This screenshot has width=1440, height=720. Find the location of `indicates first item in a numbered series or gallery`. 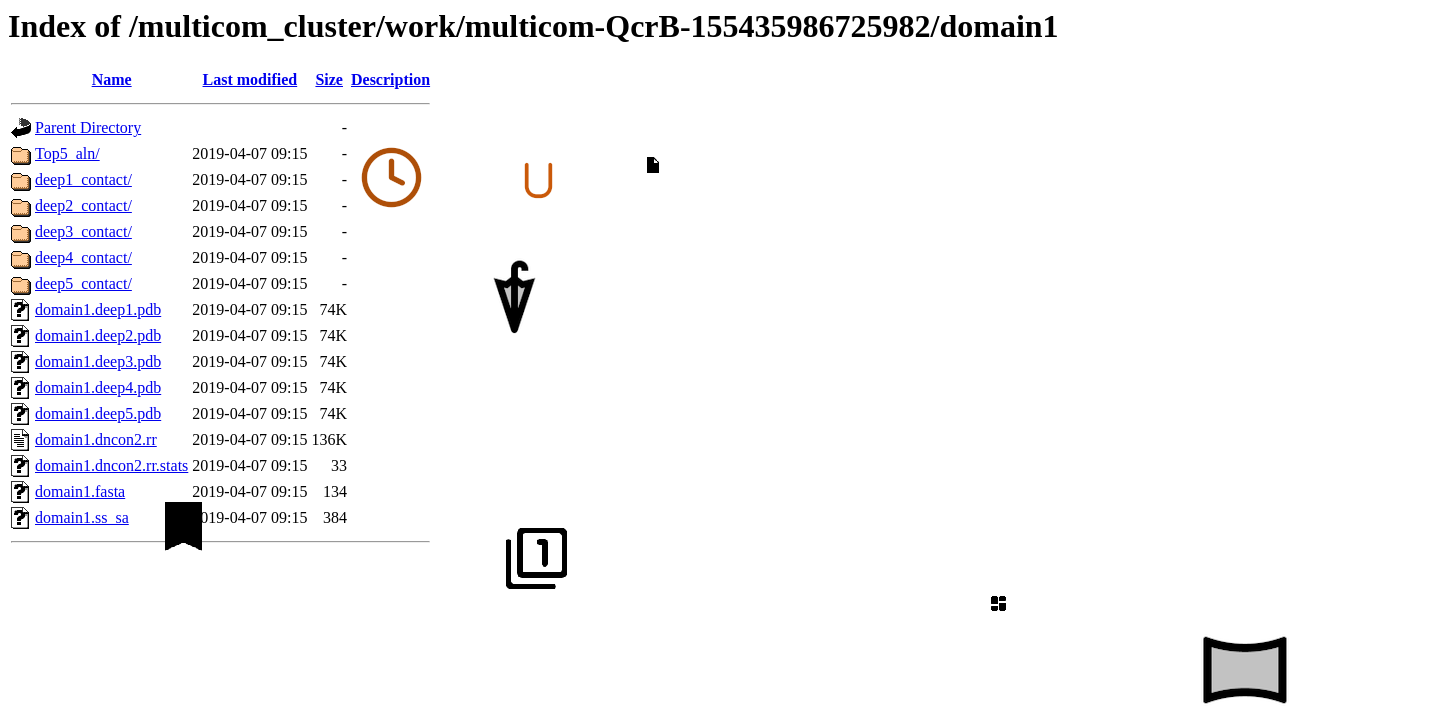

indicates first item in a numbered series or gallery is located at coordinates (536, 558).